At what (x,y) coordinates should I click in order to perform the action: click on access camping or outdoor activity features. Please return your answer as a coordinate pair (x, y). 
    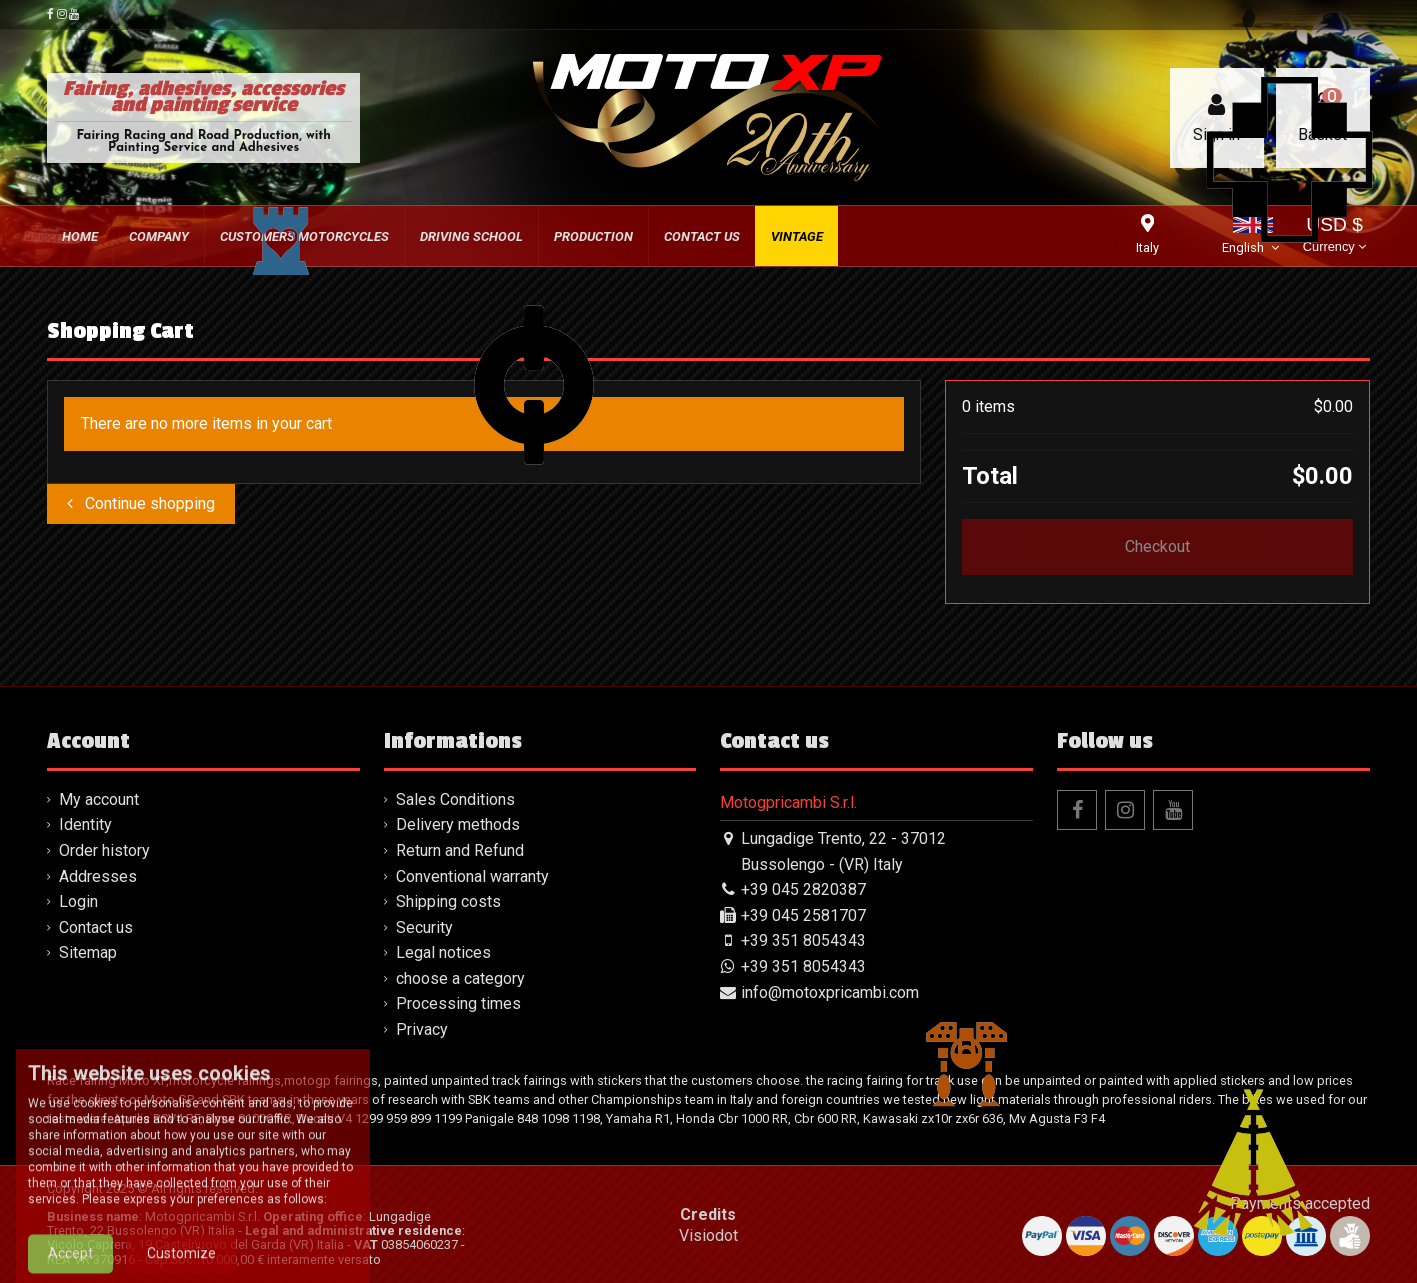
    Looking at the image, I should click on (1253, 1163).